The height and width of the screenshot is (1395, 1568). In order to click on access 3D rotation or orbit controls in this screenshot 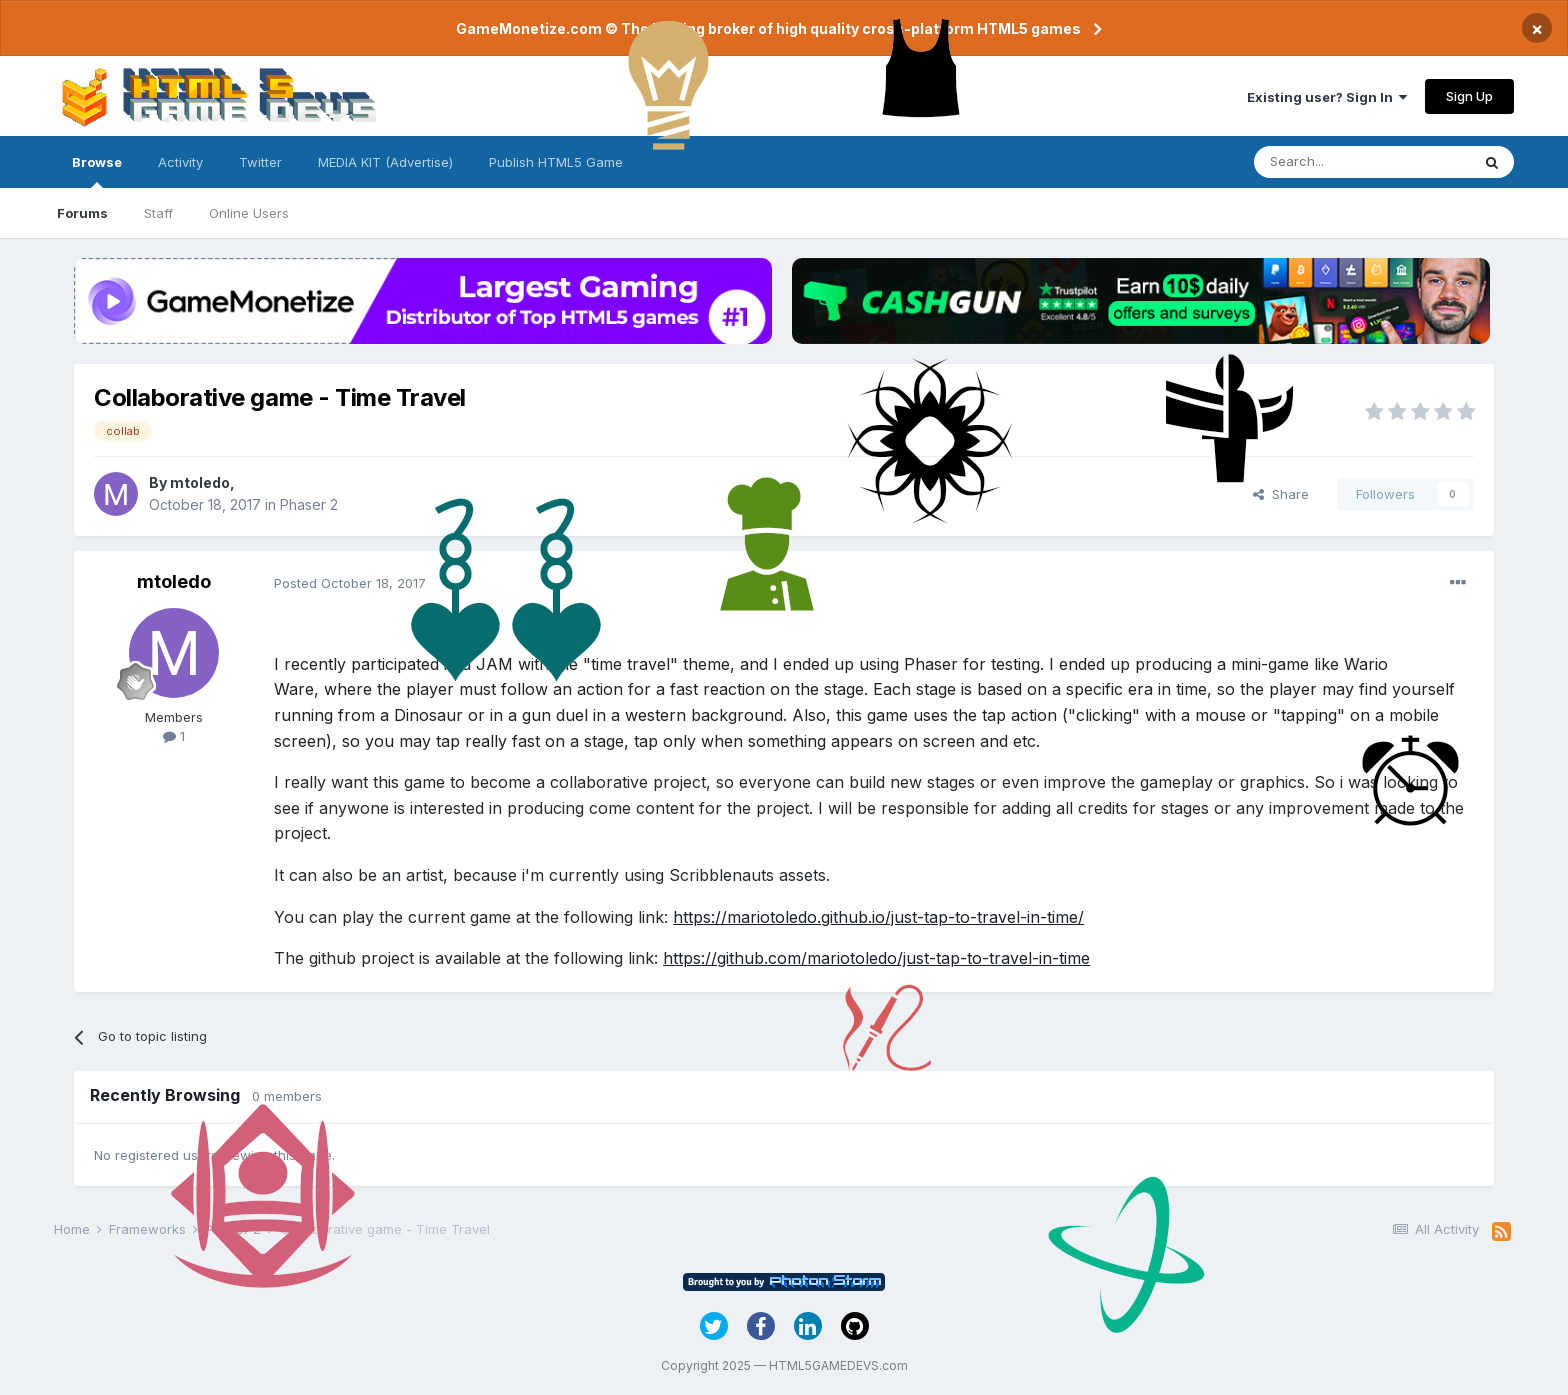, I will do `click(1127, 1254)`.